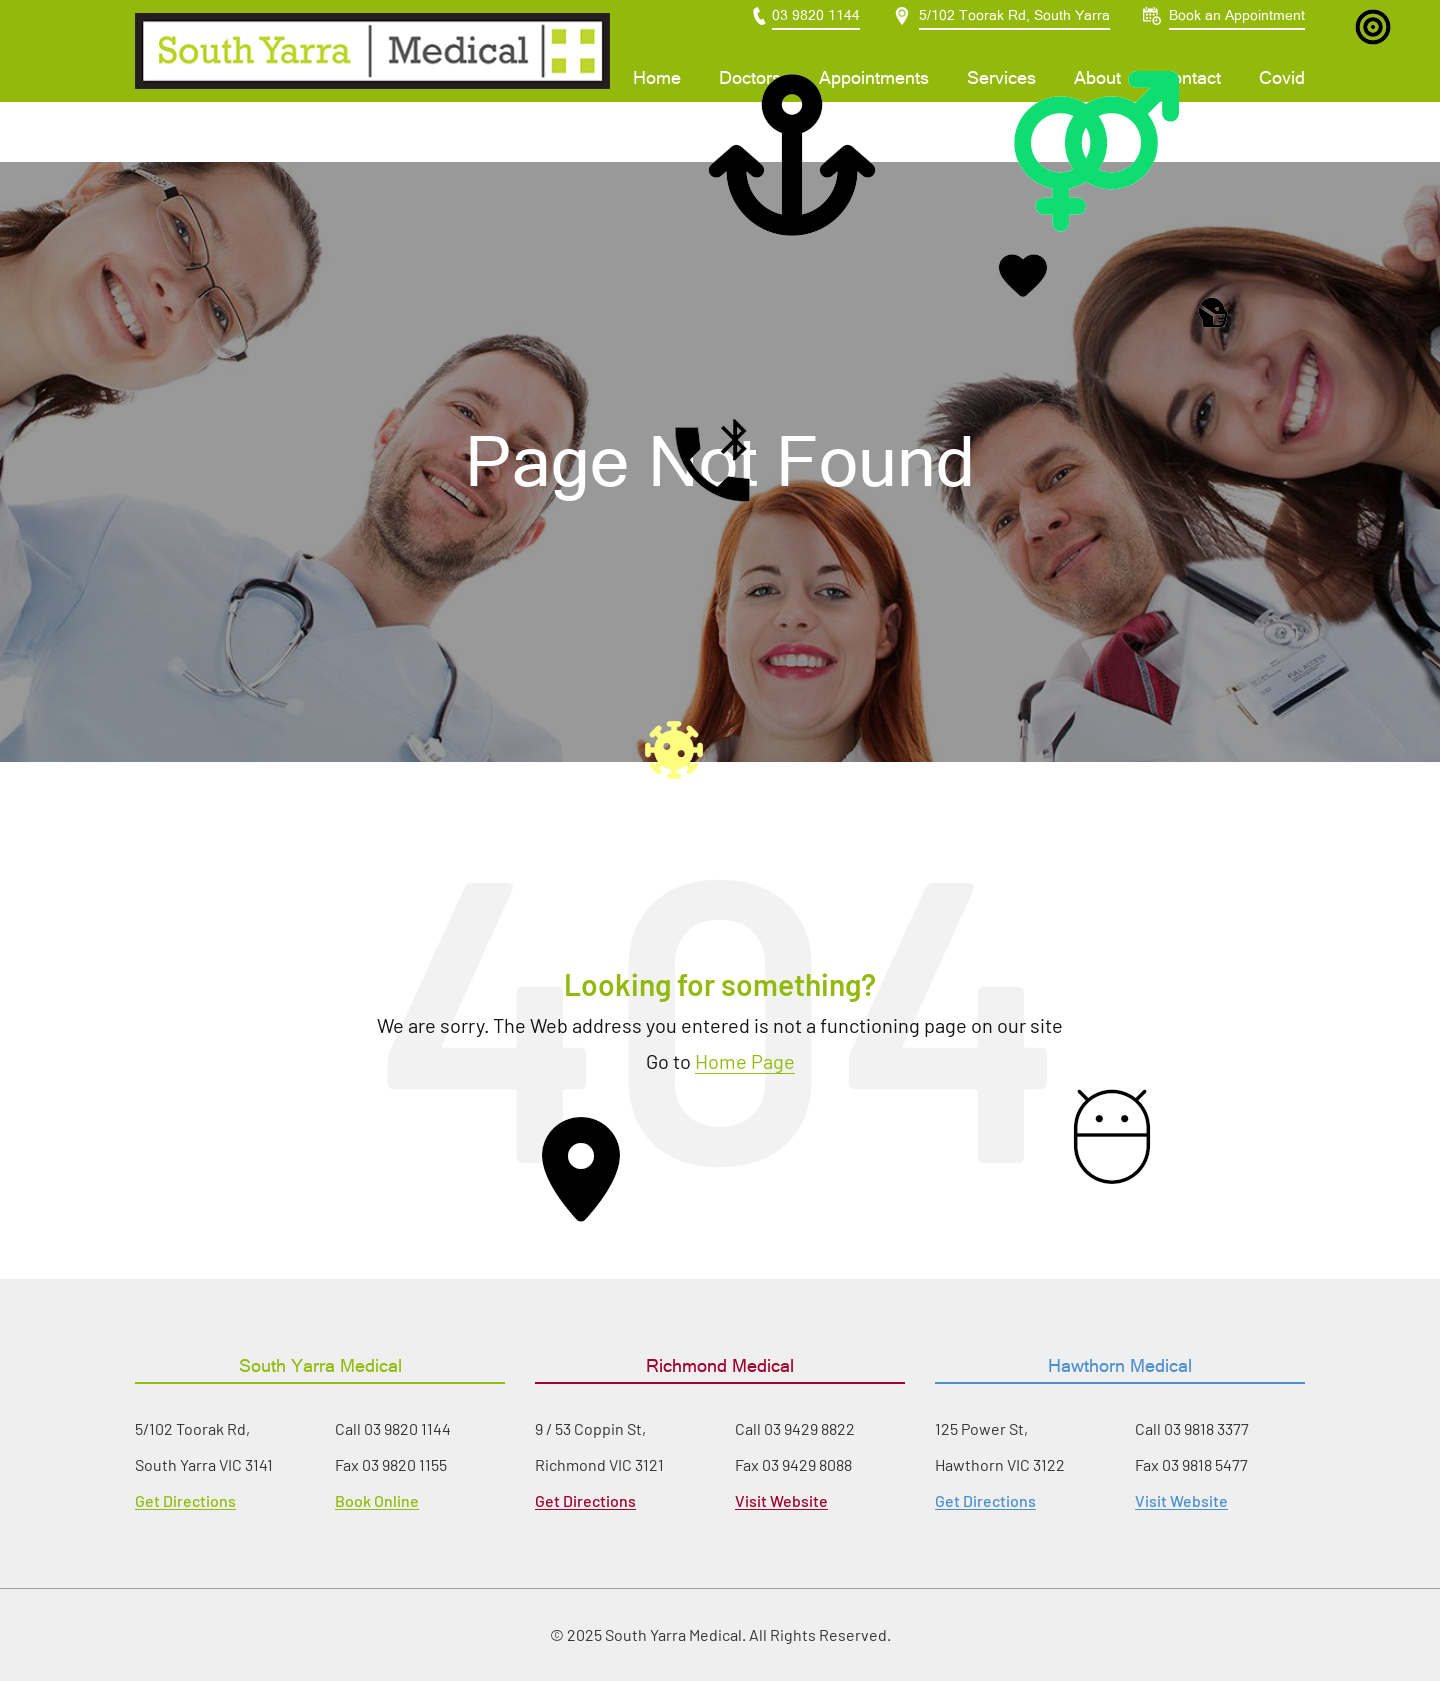 The width and height of the screenshot is (1440, 1681). What do you see at coordinates (1023, 276) in the screenshot?
I see `add to favorites` at bounding box center [1023, 276].